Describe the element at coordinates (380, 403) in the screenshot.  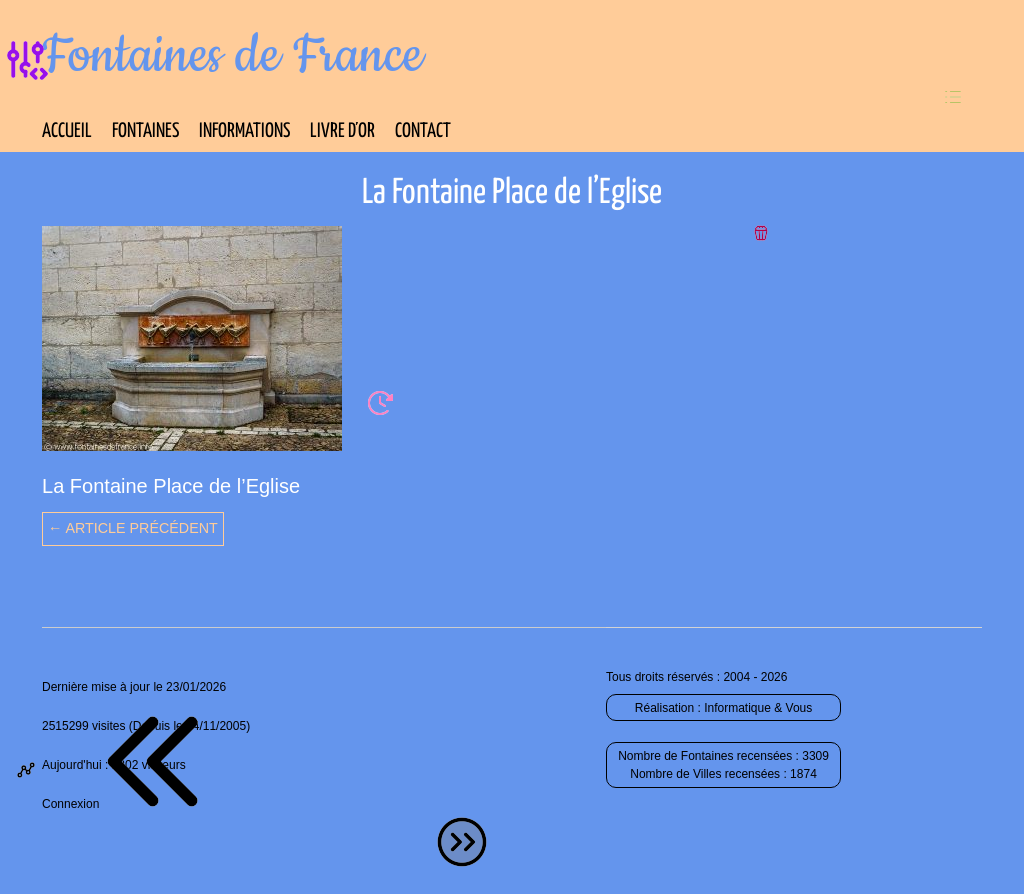
I see `restore from history` at that location.